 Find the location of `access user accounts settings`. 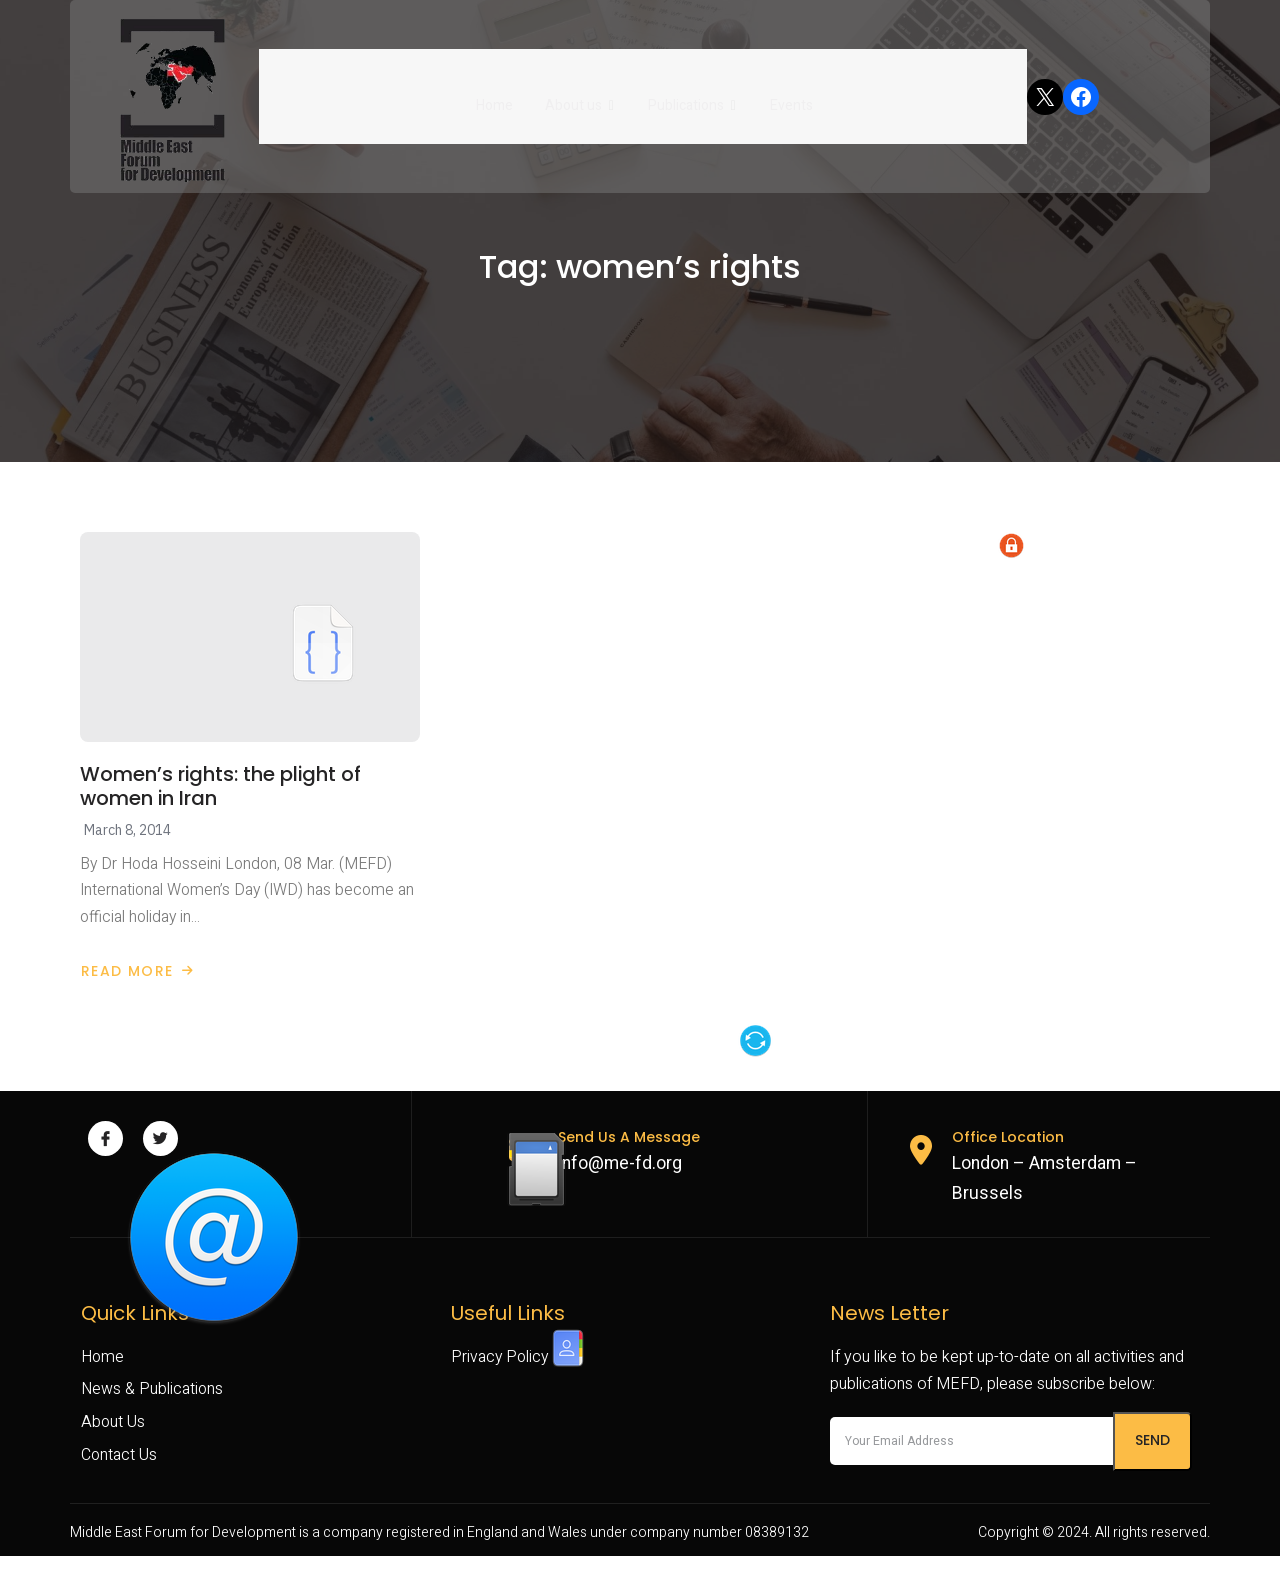

access user accounts settings is located at coordinates (214, 1237).